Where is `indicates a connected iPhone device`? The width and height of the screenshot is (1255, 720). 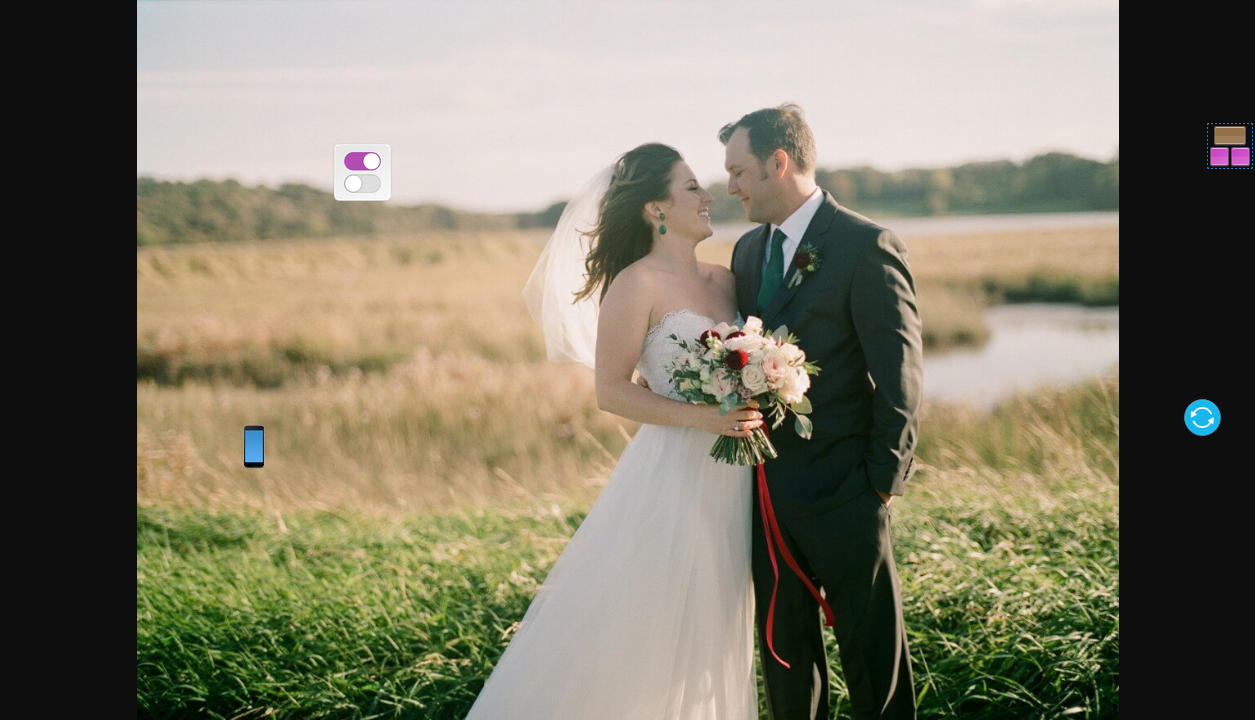
indicates a connected iPhone device is located at coordinates (254, 447).